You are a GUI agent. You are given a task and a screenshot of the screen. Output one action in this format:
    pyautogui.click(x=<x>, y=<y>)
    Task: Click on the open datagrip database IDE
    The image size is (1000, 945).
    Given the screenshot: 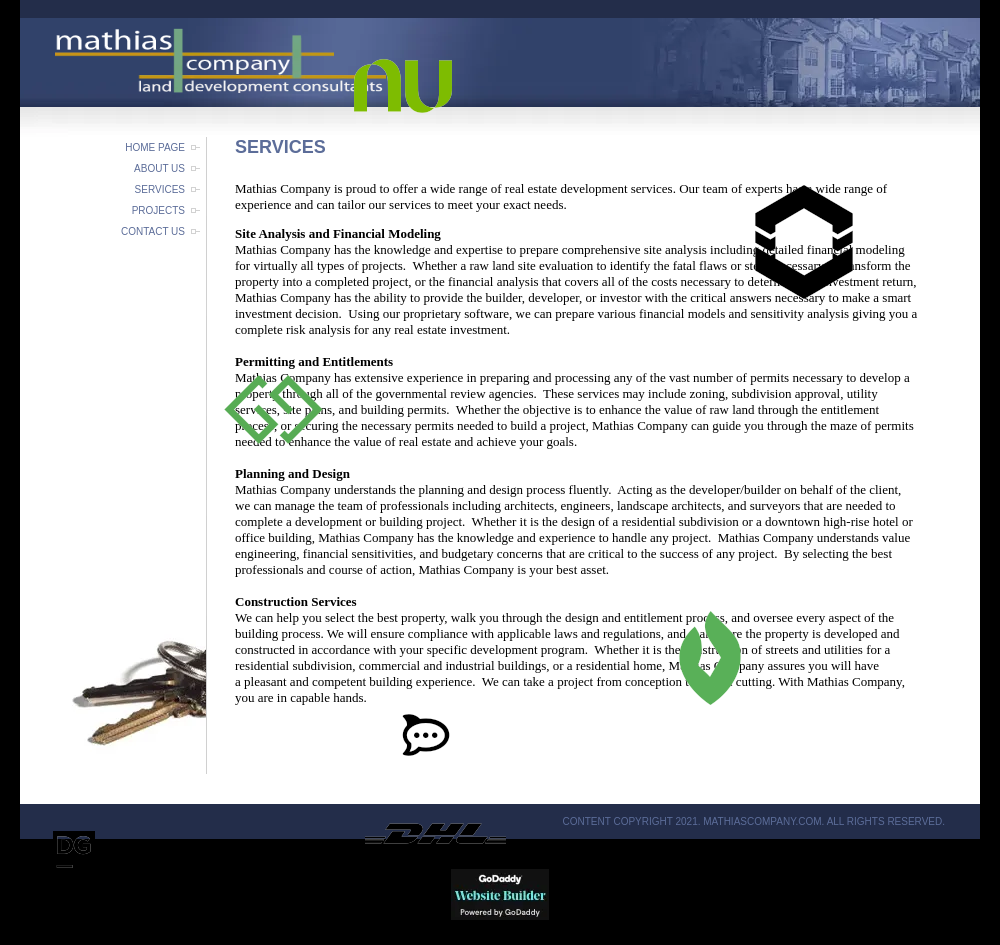 What is the action you would take?
    pyautogui.click(x=74, y=852)
    